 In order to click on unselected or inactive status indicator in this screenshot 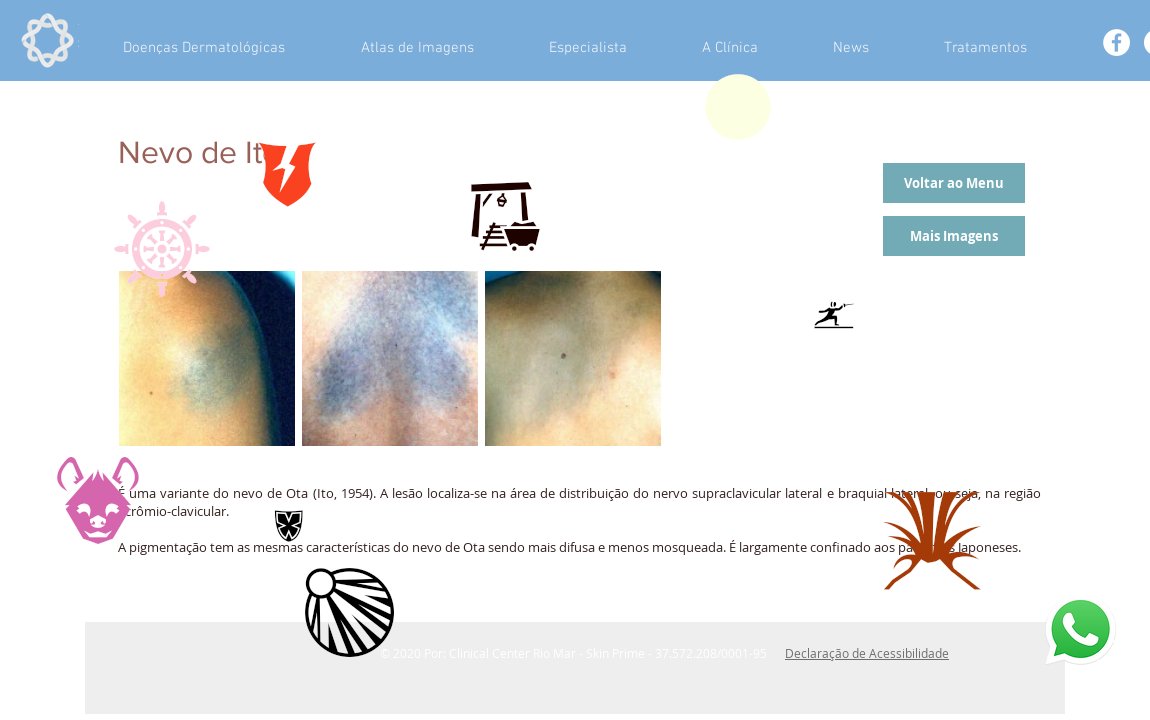, I will do `click(738, 107)`.